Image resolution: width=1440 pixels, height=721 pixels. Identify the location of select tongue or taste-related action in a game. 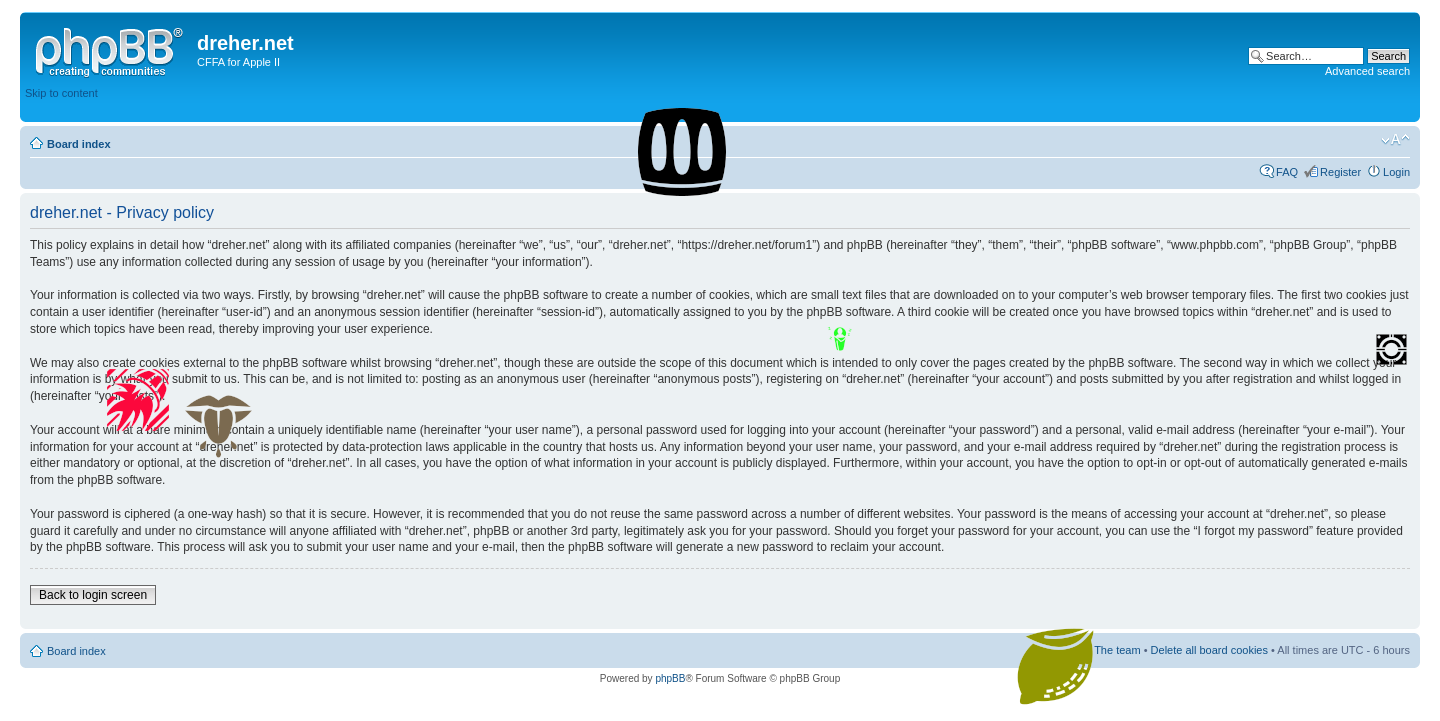
(218, 426).